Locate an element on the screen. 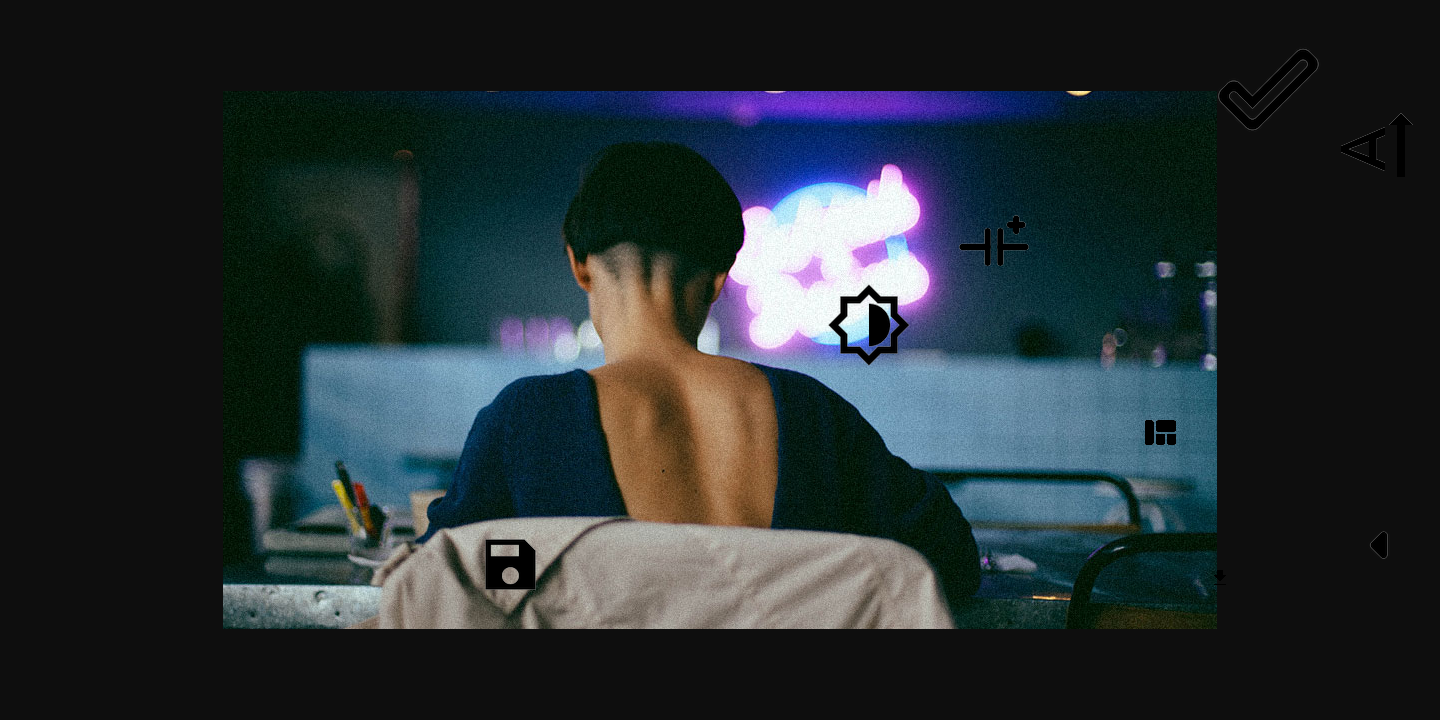  task completed successfully is located at coordinates (1268, 89).